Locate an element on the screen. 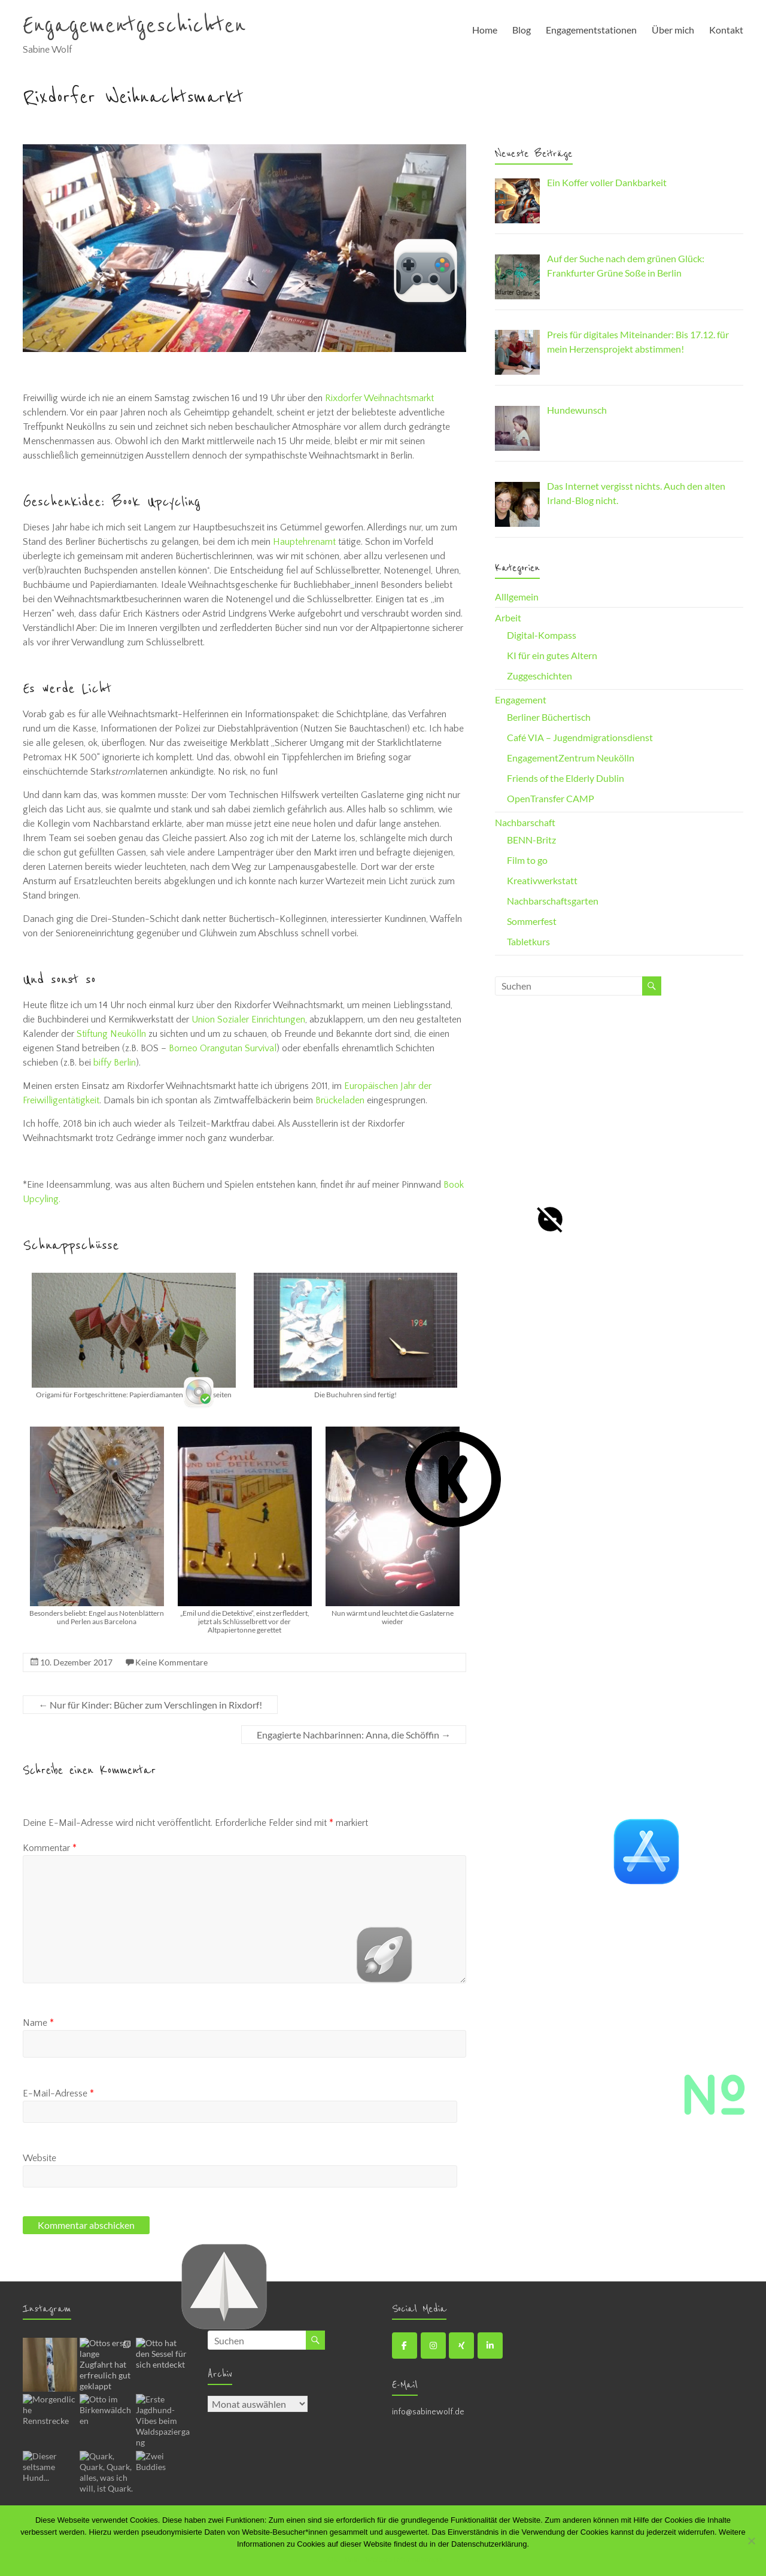 This screenshot has height=2576, width=766. game controller input device settings is located at coordinates (425, 271).